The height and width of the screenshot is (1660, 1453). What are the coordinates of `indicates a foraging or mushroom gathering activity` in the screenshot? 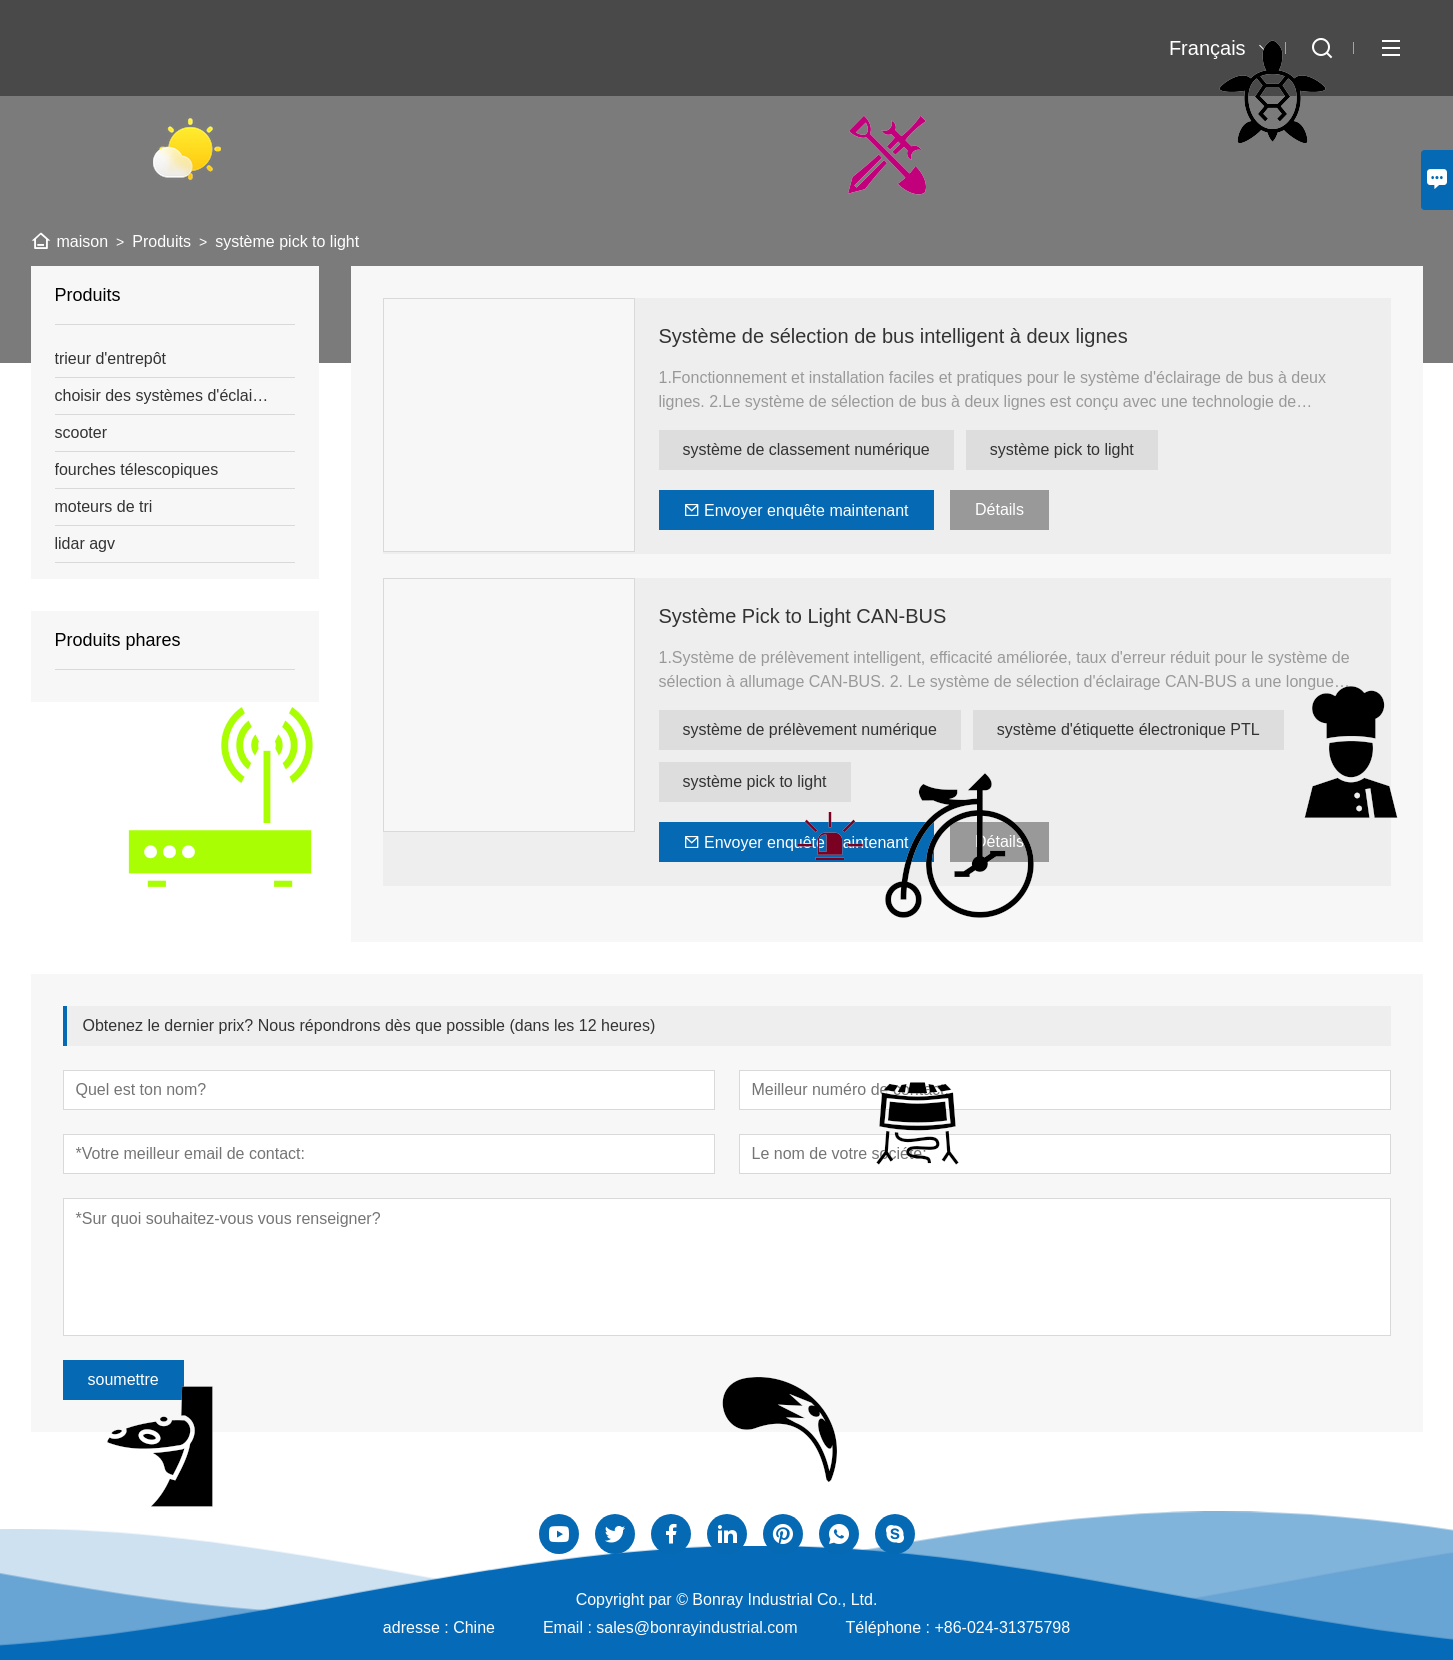 It's located at (152, 1446).